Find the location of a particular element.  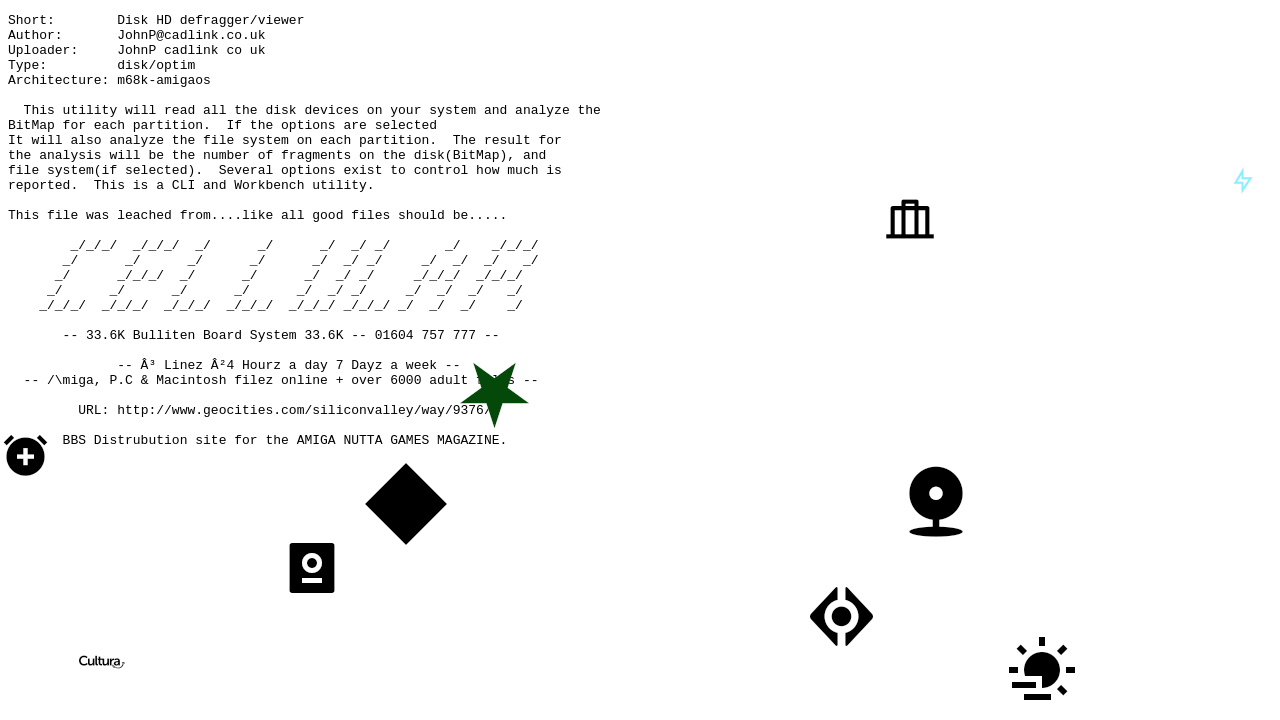

navigate to the Cultura website or app is located at coordinates (102, 662).